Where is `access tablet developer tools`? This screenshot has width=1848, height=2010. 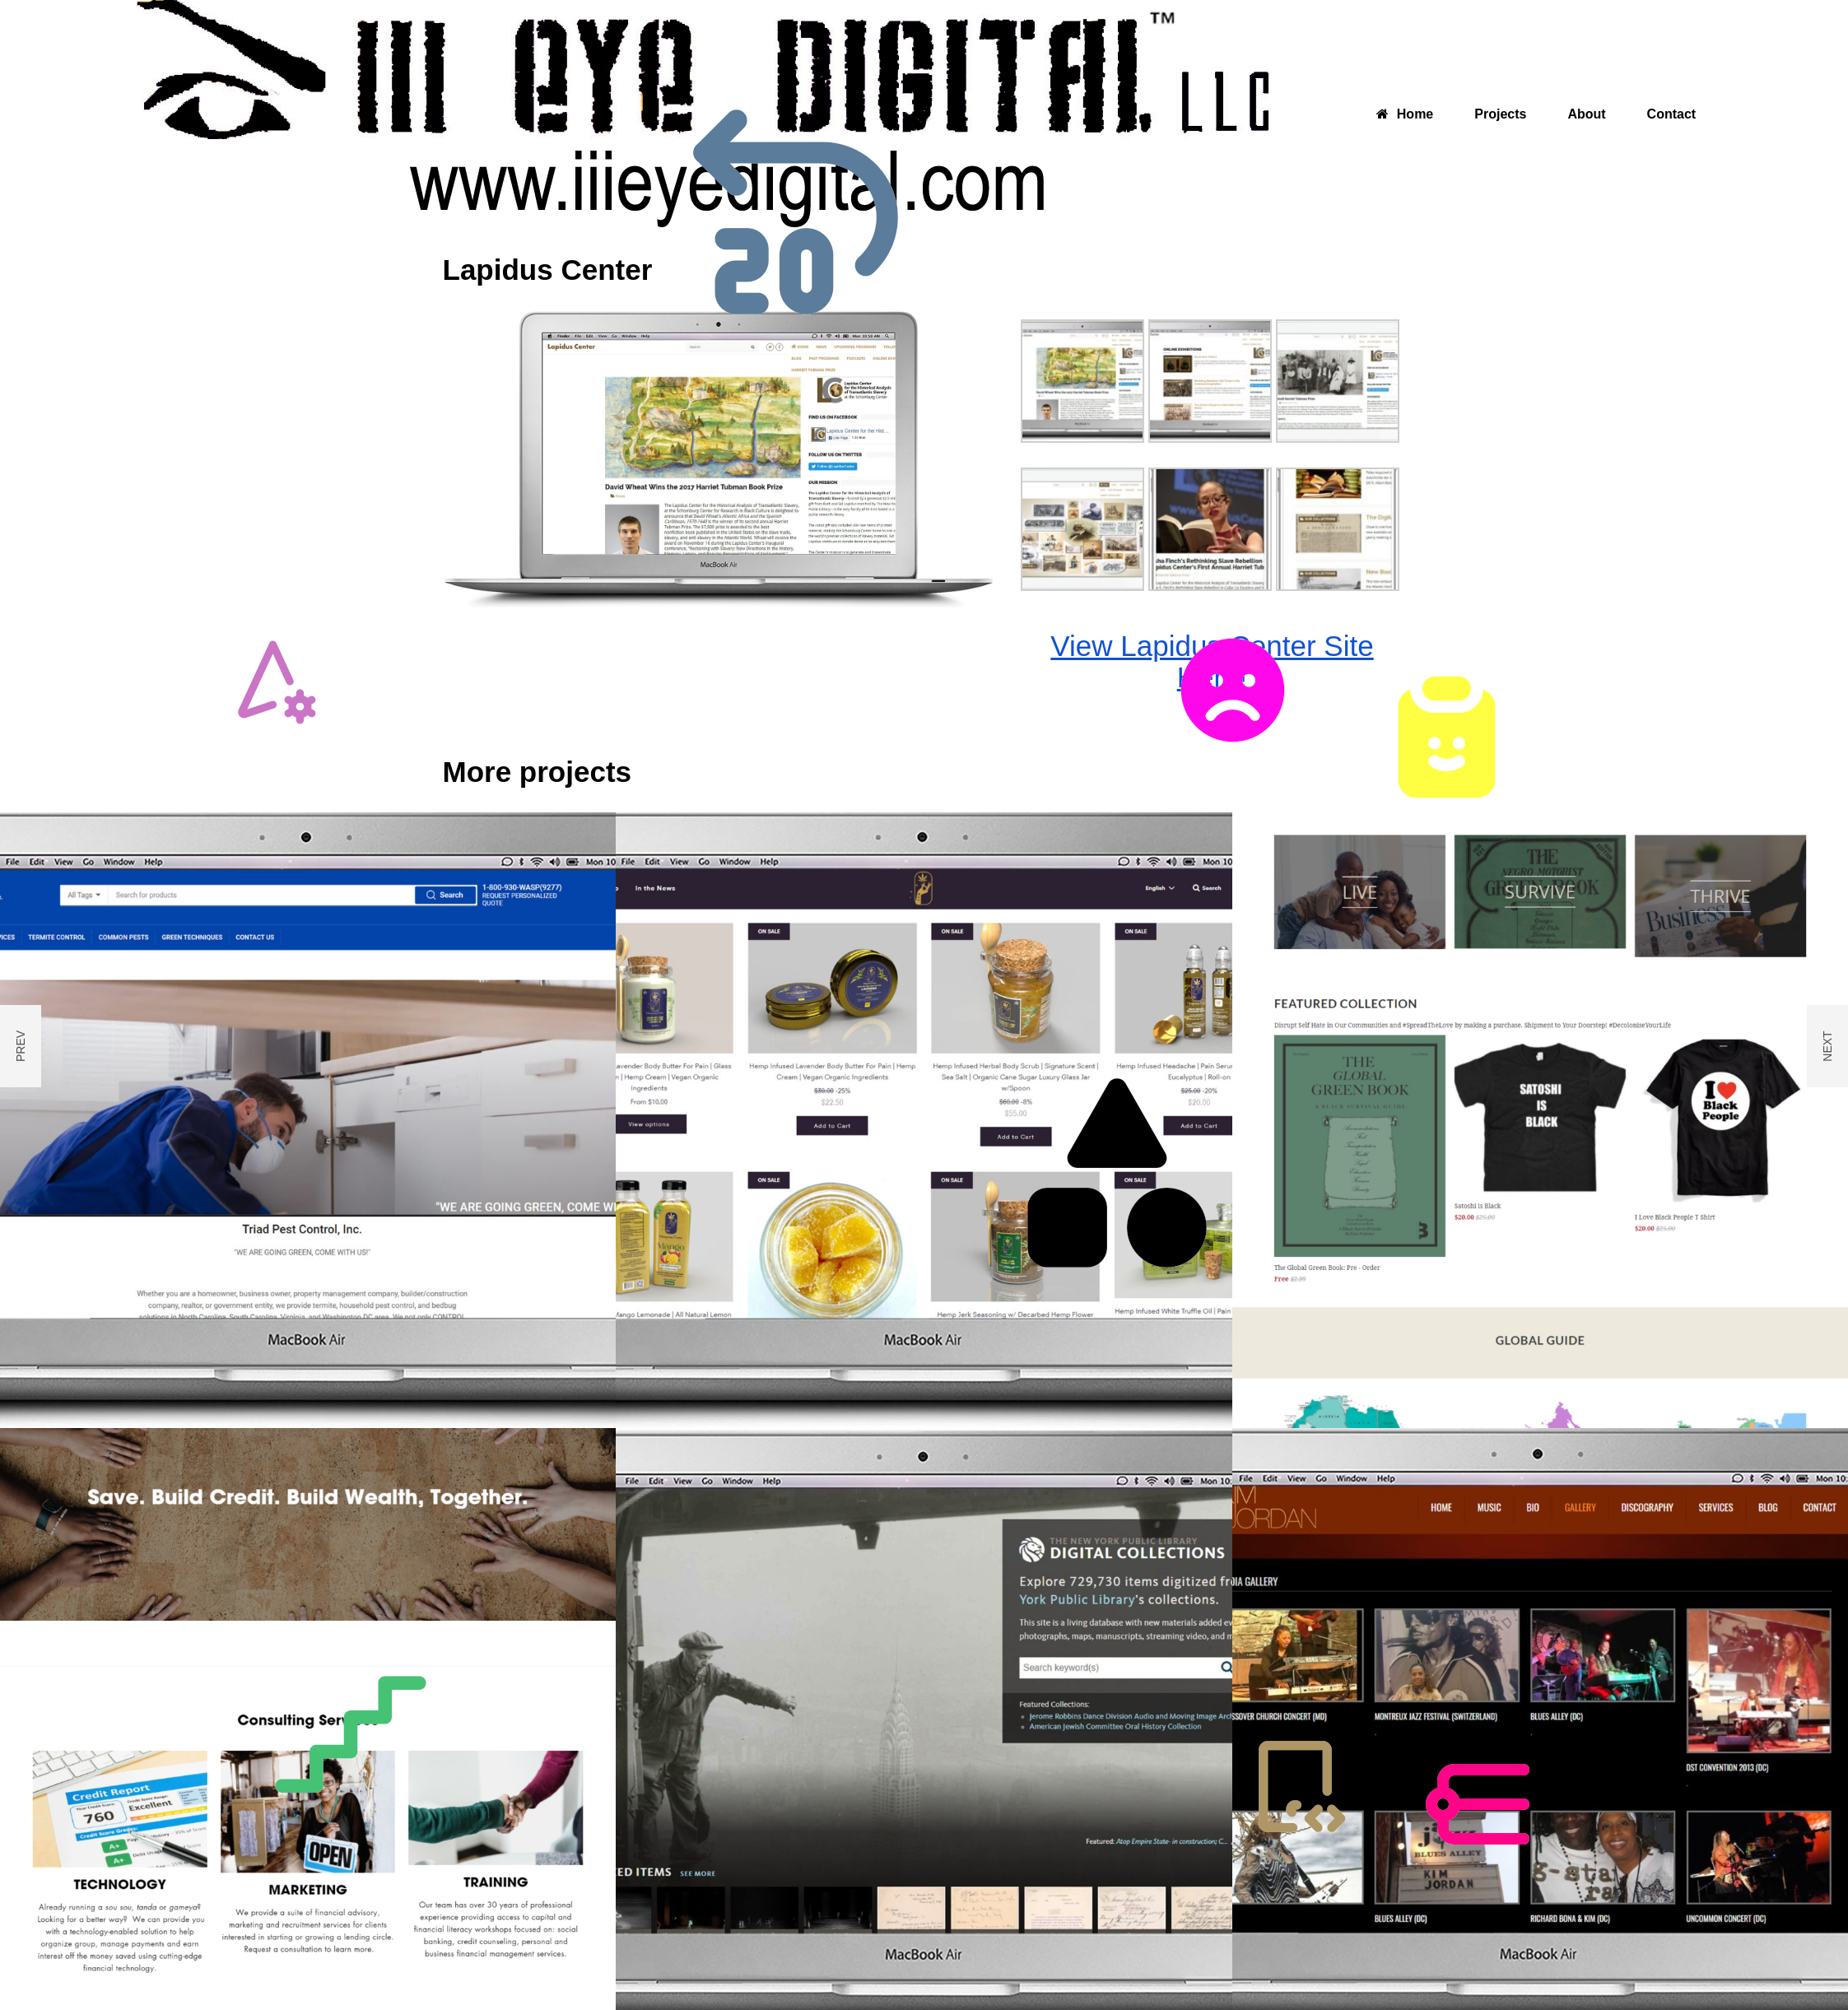 access tablet developer tools is located at coordinates (1295, 1786).